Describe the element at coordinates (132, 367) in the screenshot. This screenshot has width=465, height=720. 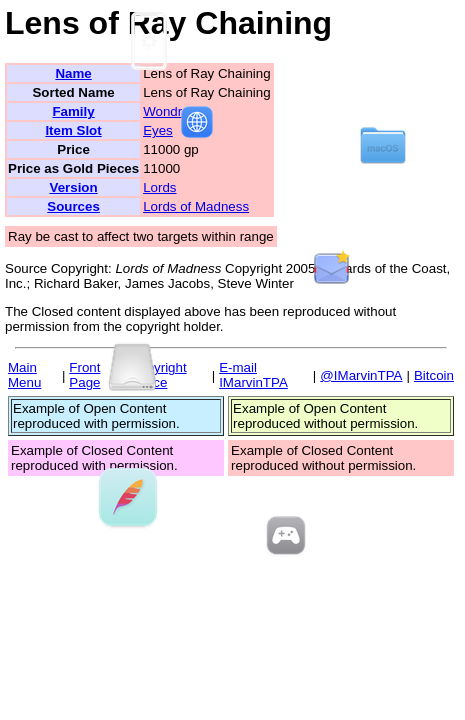
I see `access scanner device settings` at that location.